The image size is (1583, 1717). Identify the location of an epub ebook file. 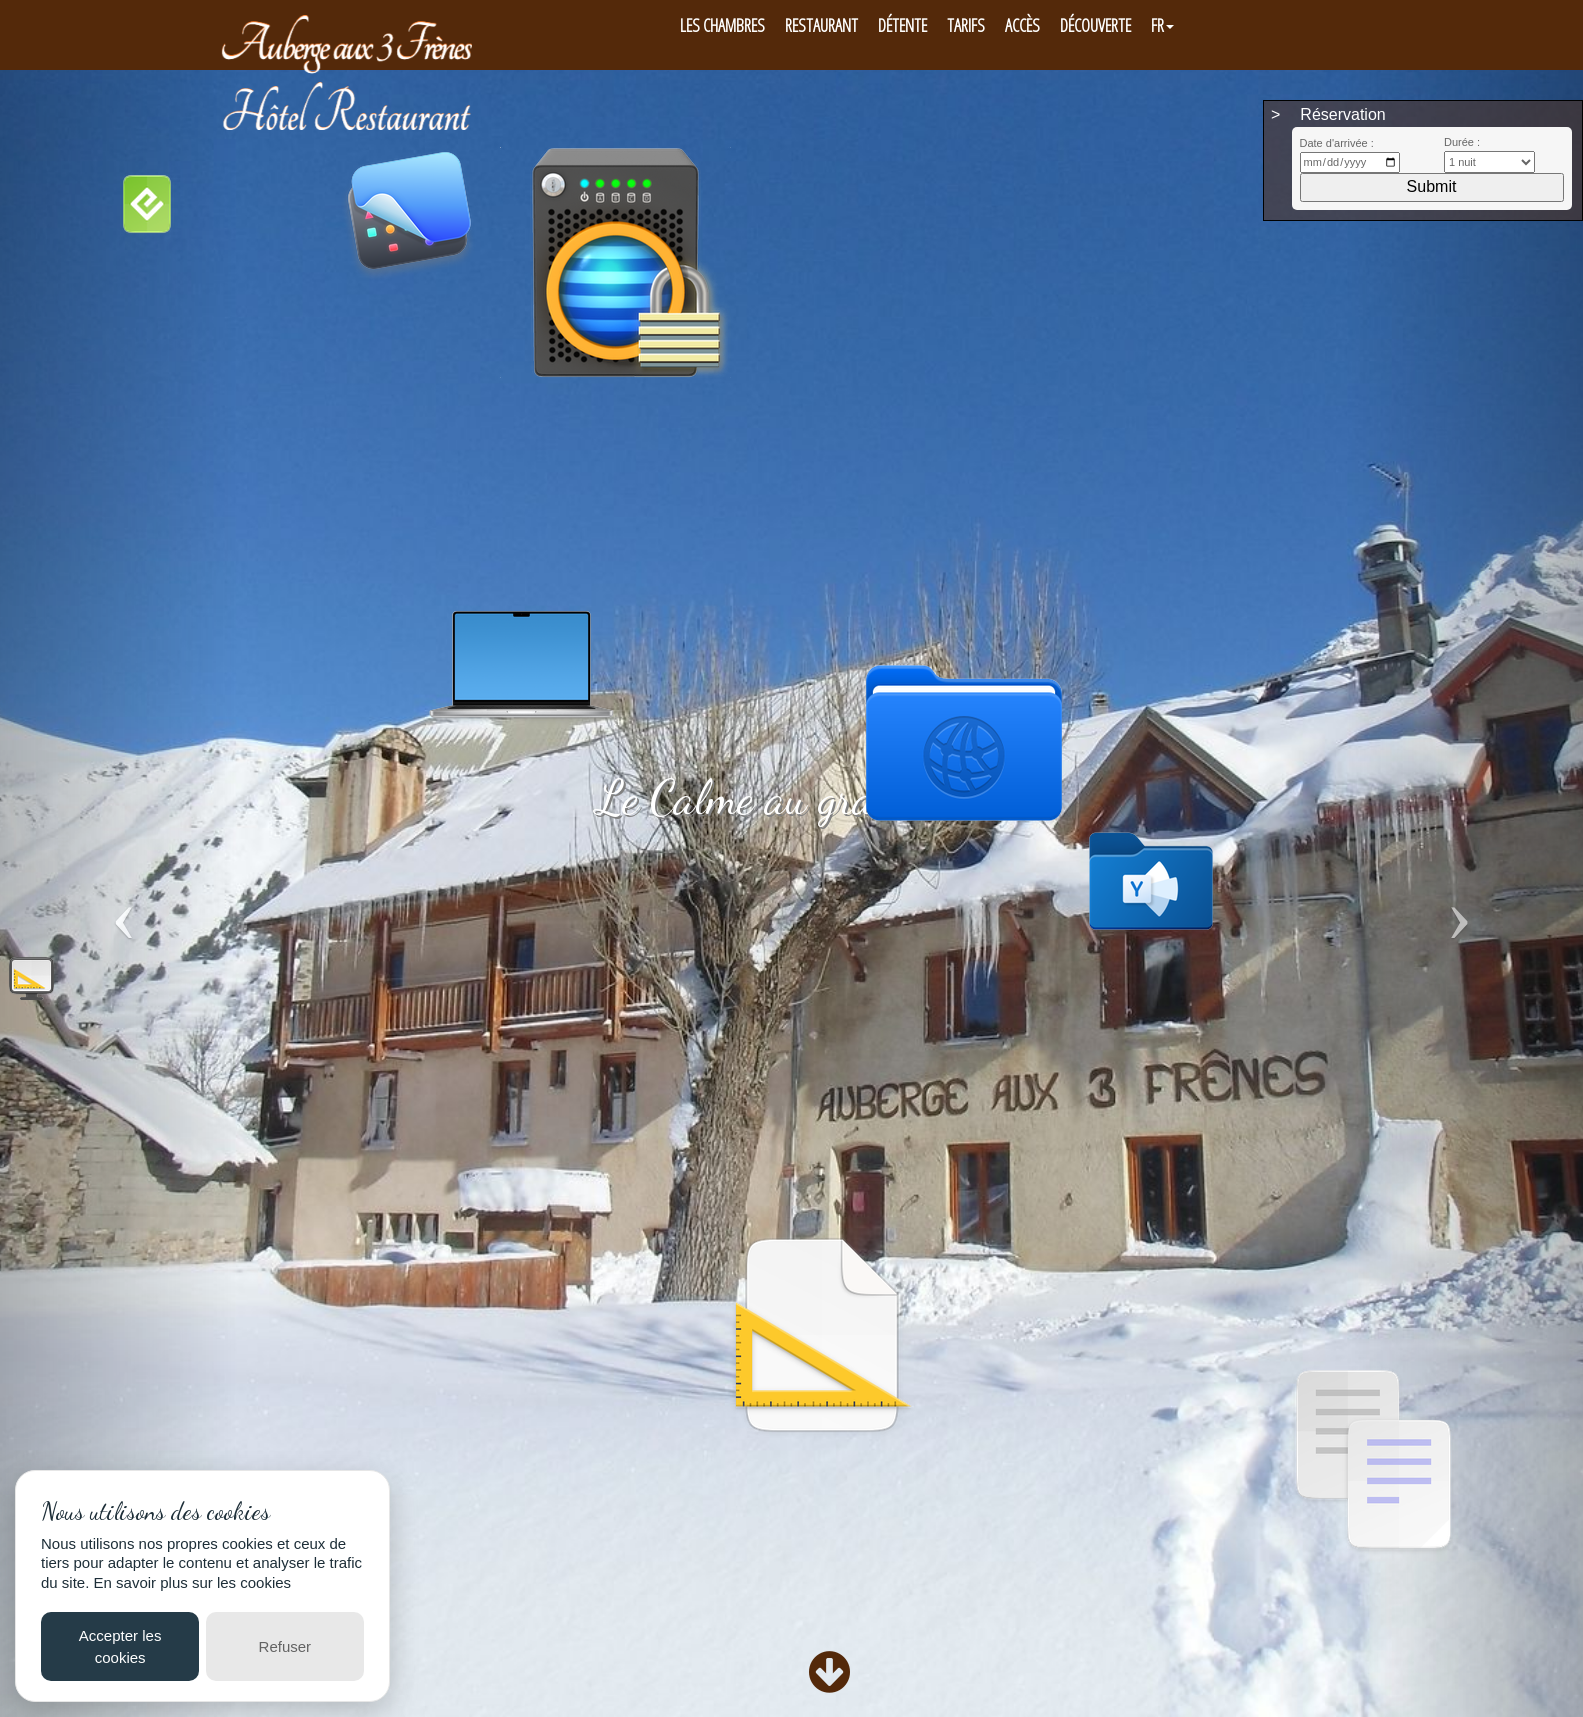
(147, 204).